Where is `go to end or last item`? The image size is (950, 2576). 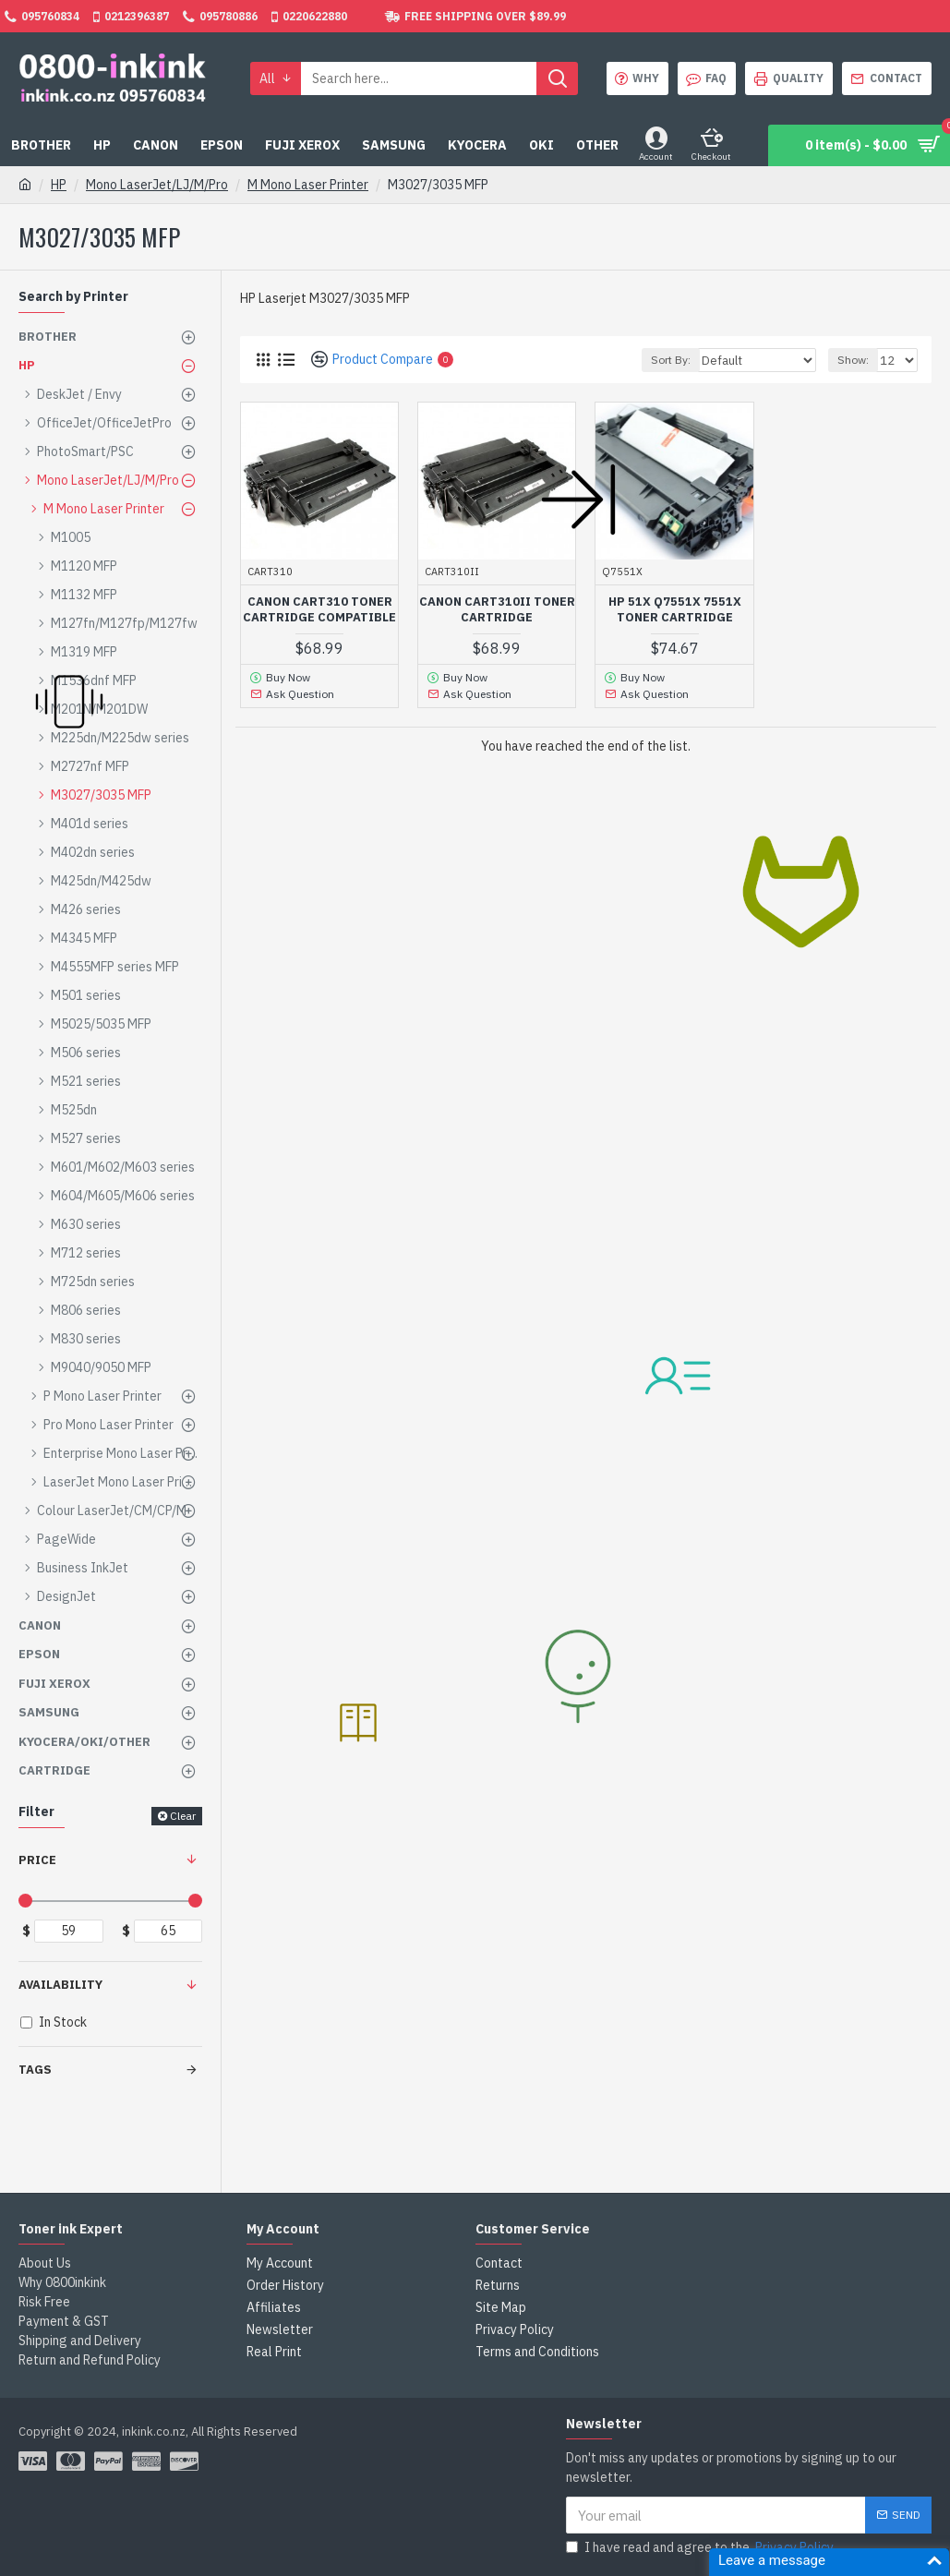
go to end or last item is located at coordinates (580, 500).